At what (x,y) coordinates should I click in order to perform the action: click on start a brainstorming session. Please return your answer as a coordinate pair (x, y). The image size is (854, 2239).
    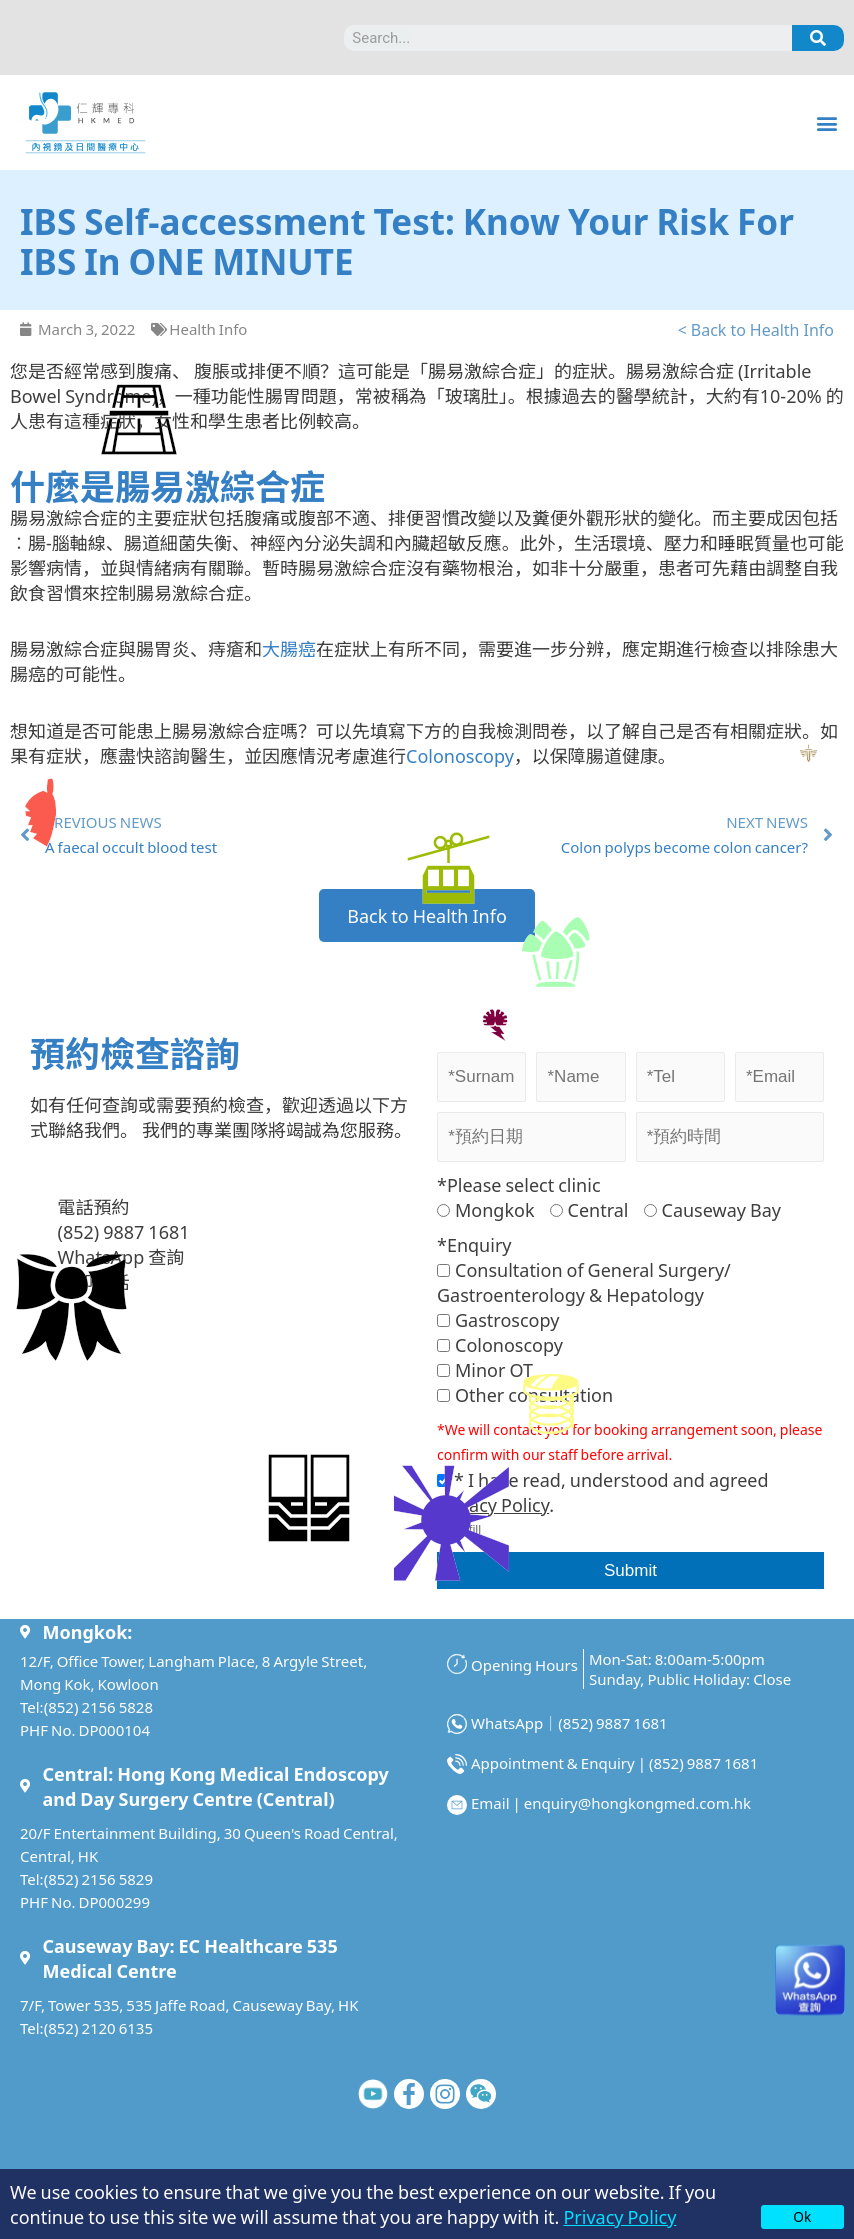
    Looking at the image, I should click on (495, 1025).